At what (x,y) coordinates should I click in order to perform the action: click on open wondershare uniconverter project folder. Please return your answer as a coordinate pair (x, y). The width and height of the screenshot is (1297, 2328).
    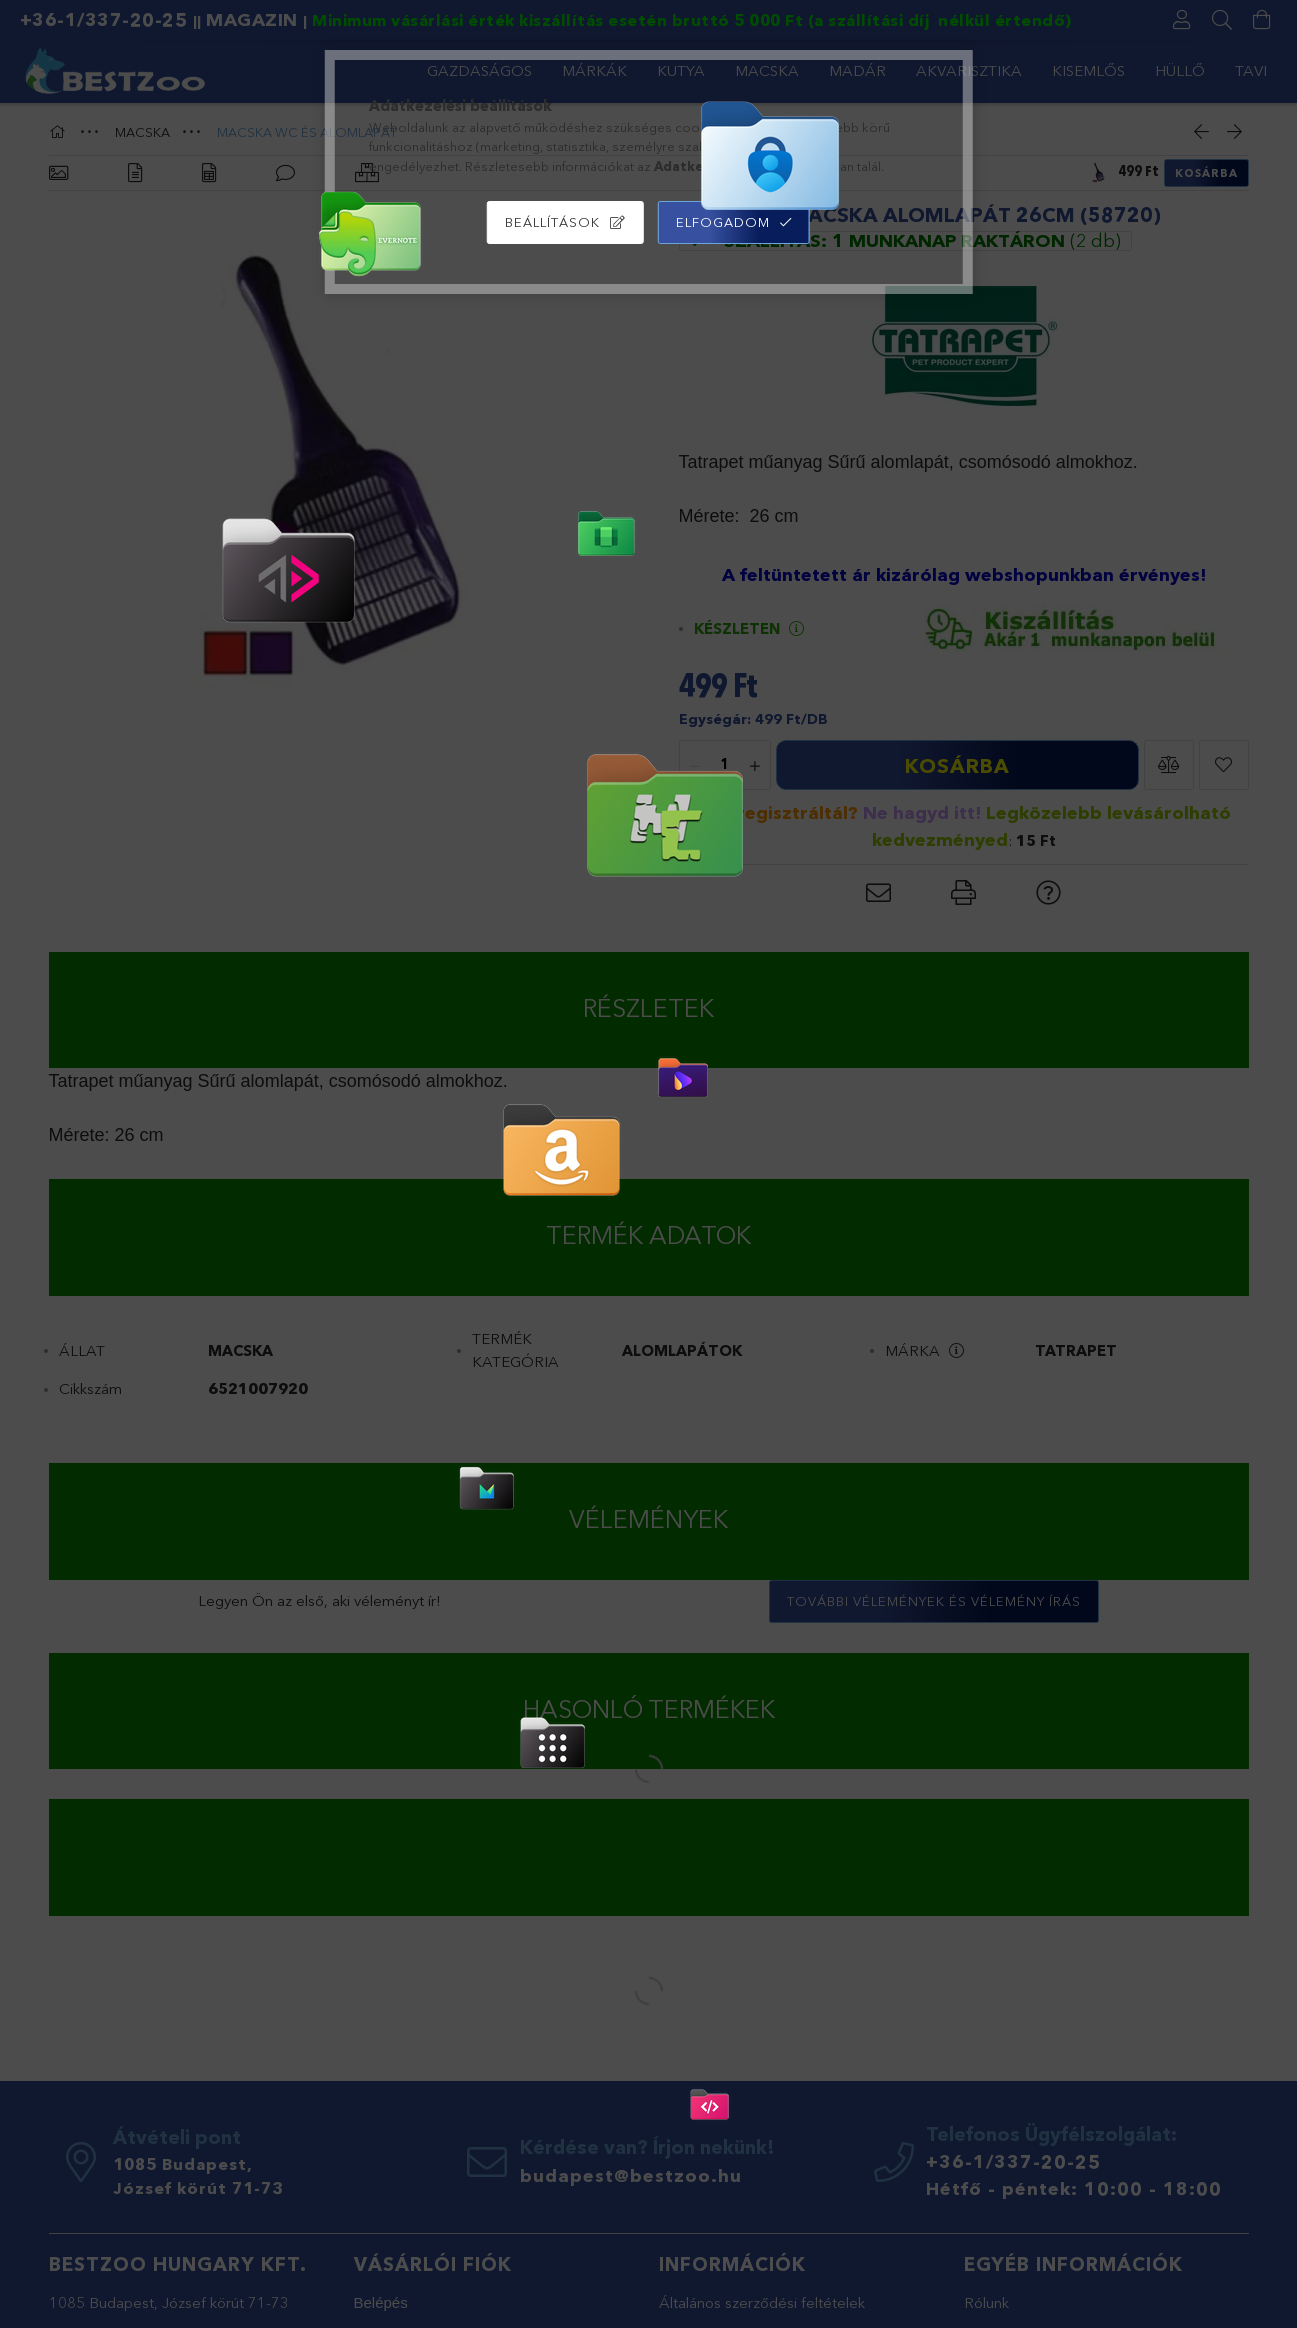
    Looking at the image, I should click on (683, 1079).